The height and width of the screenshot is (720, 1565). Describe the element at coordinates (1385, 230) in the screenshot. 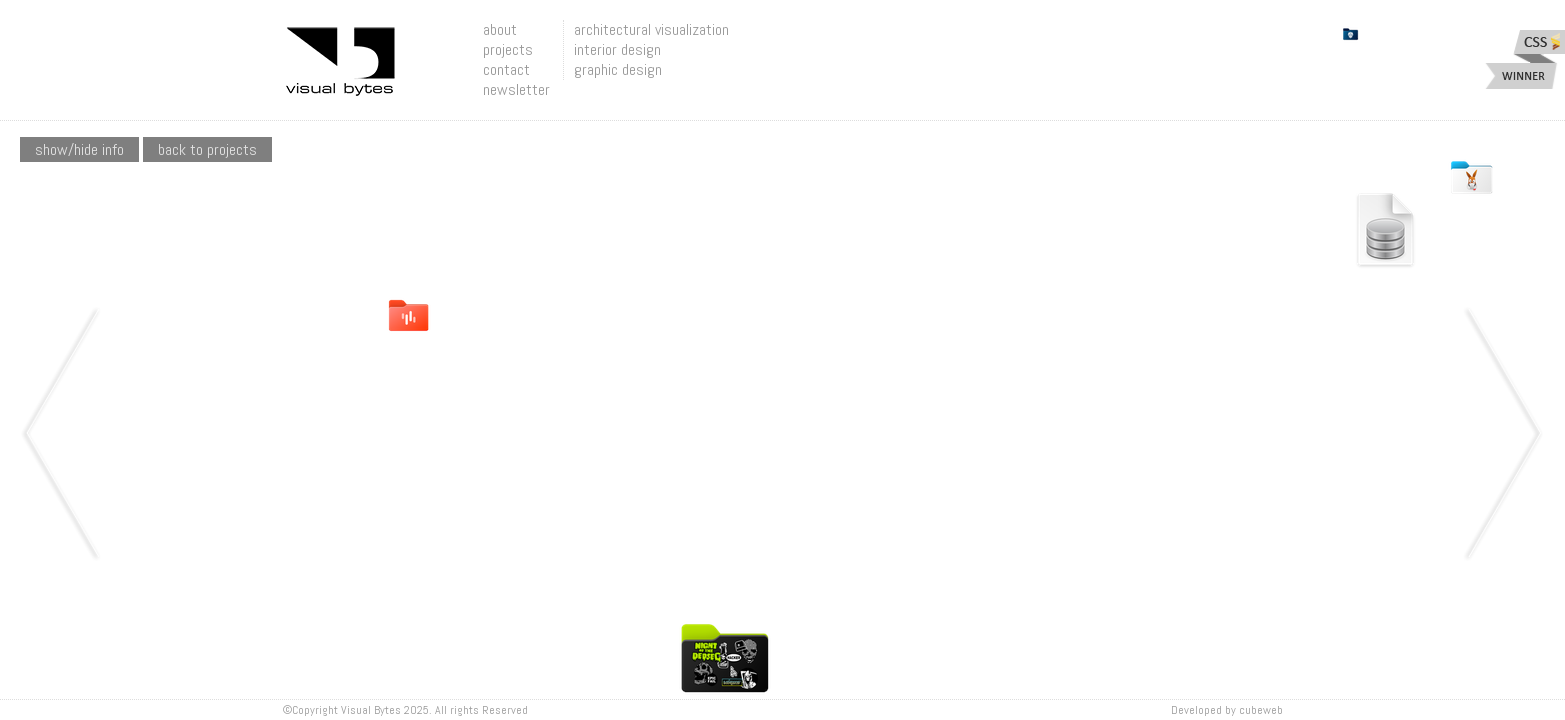

I see `open an sql database file` at that location.